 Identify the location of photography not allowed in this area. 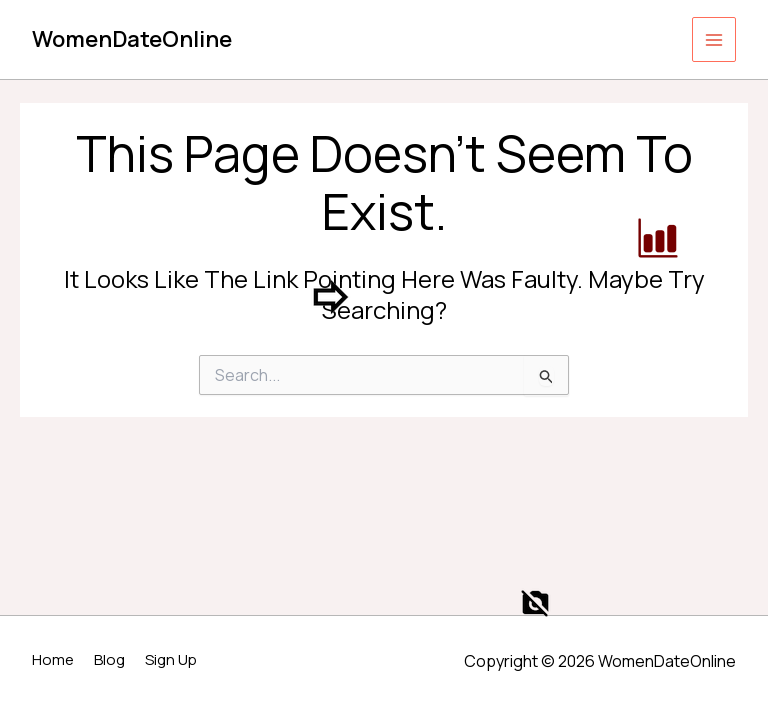
(535, 602).